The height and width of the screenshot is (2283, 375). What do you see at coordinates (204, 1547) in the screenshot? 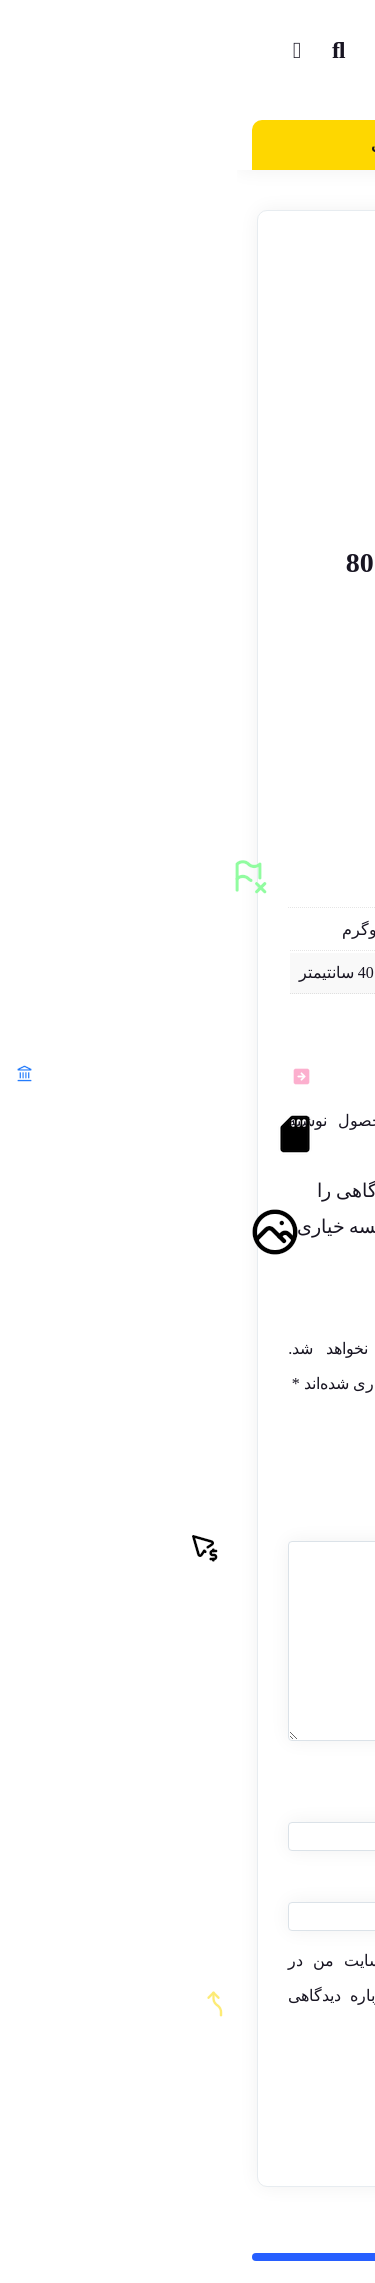
I see `pay-per-click advertising or cost tracking` at bounding box center [204, 1547].